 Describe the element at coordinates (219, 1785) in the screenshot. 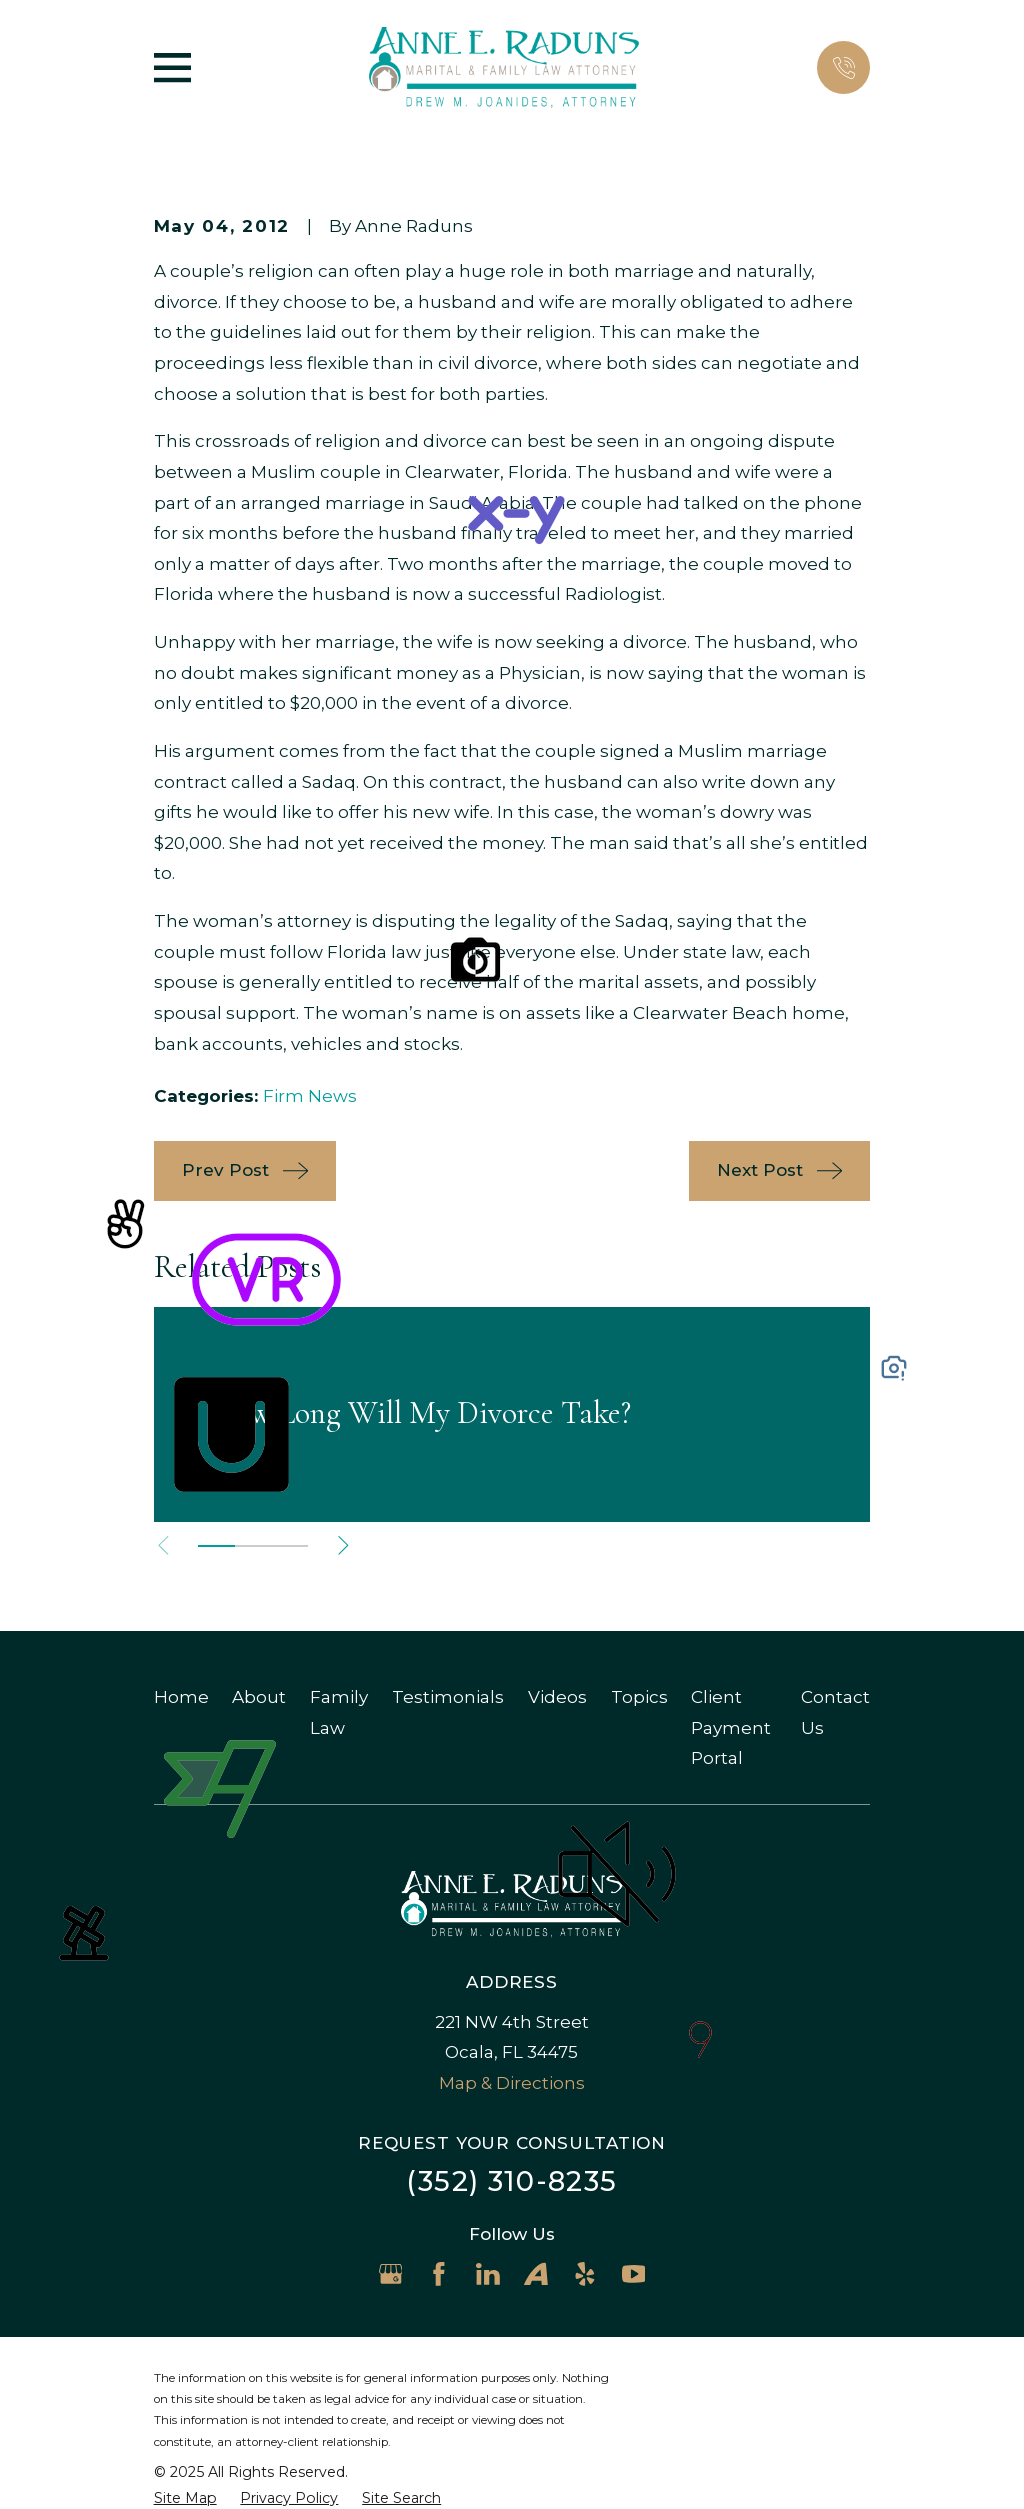

I see `flag or bookmark an item` at that location.